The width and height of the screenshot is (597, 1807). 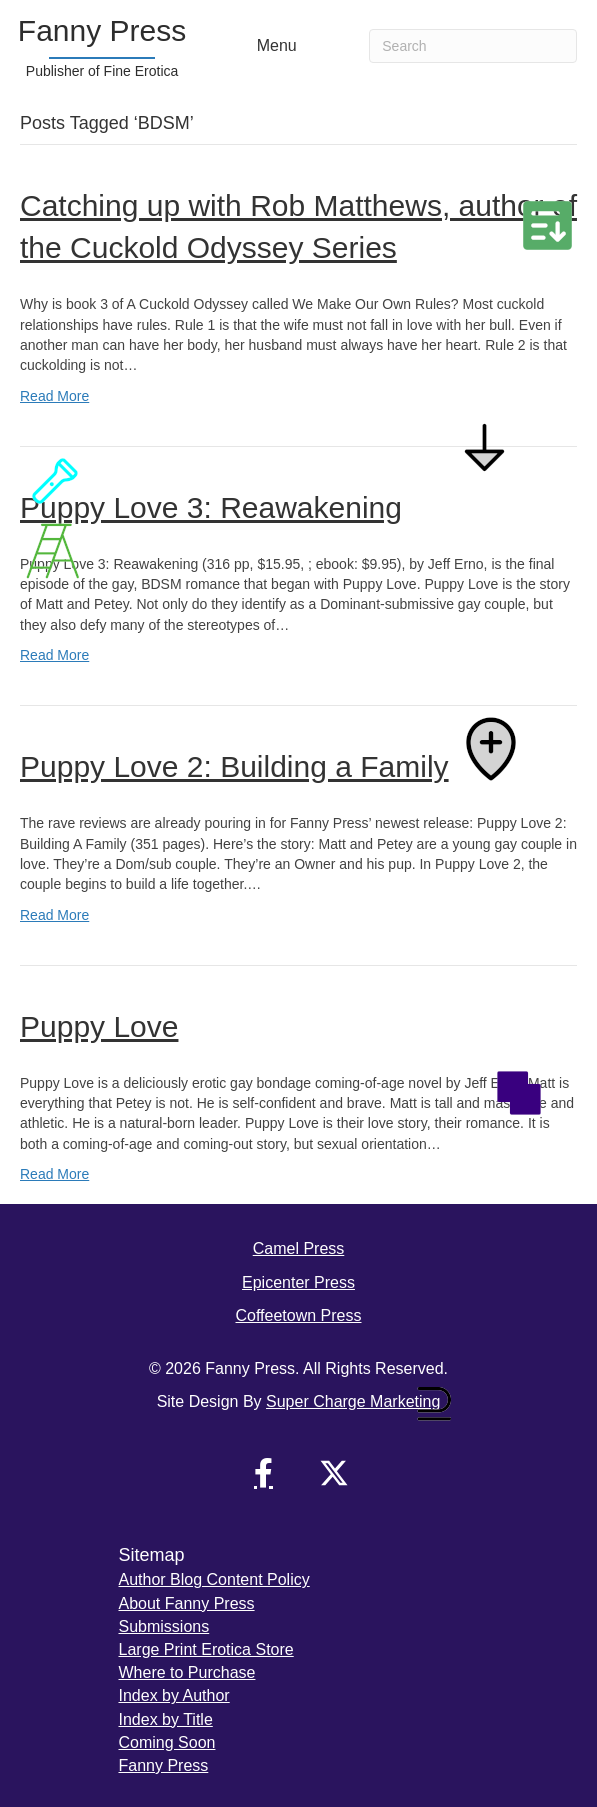 What do you see at coordinates (54, 551) in the screenshot?
I see `access tools or equipment section` at bounding box center [54, 551].